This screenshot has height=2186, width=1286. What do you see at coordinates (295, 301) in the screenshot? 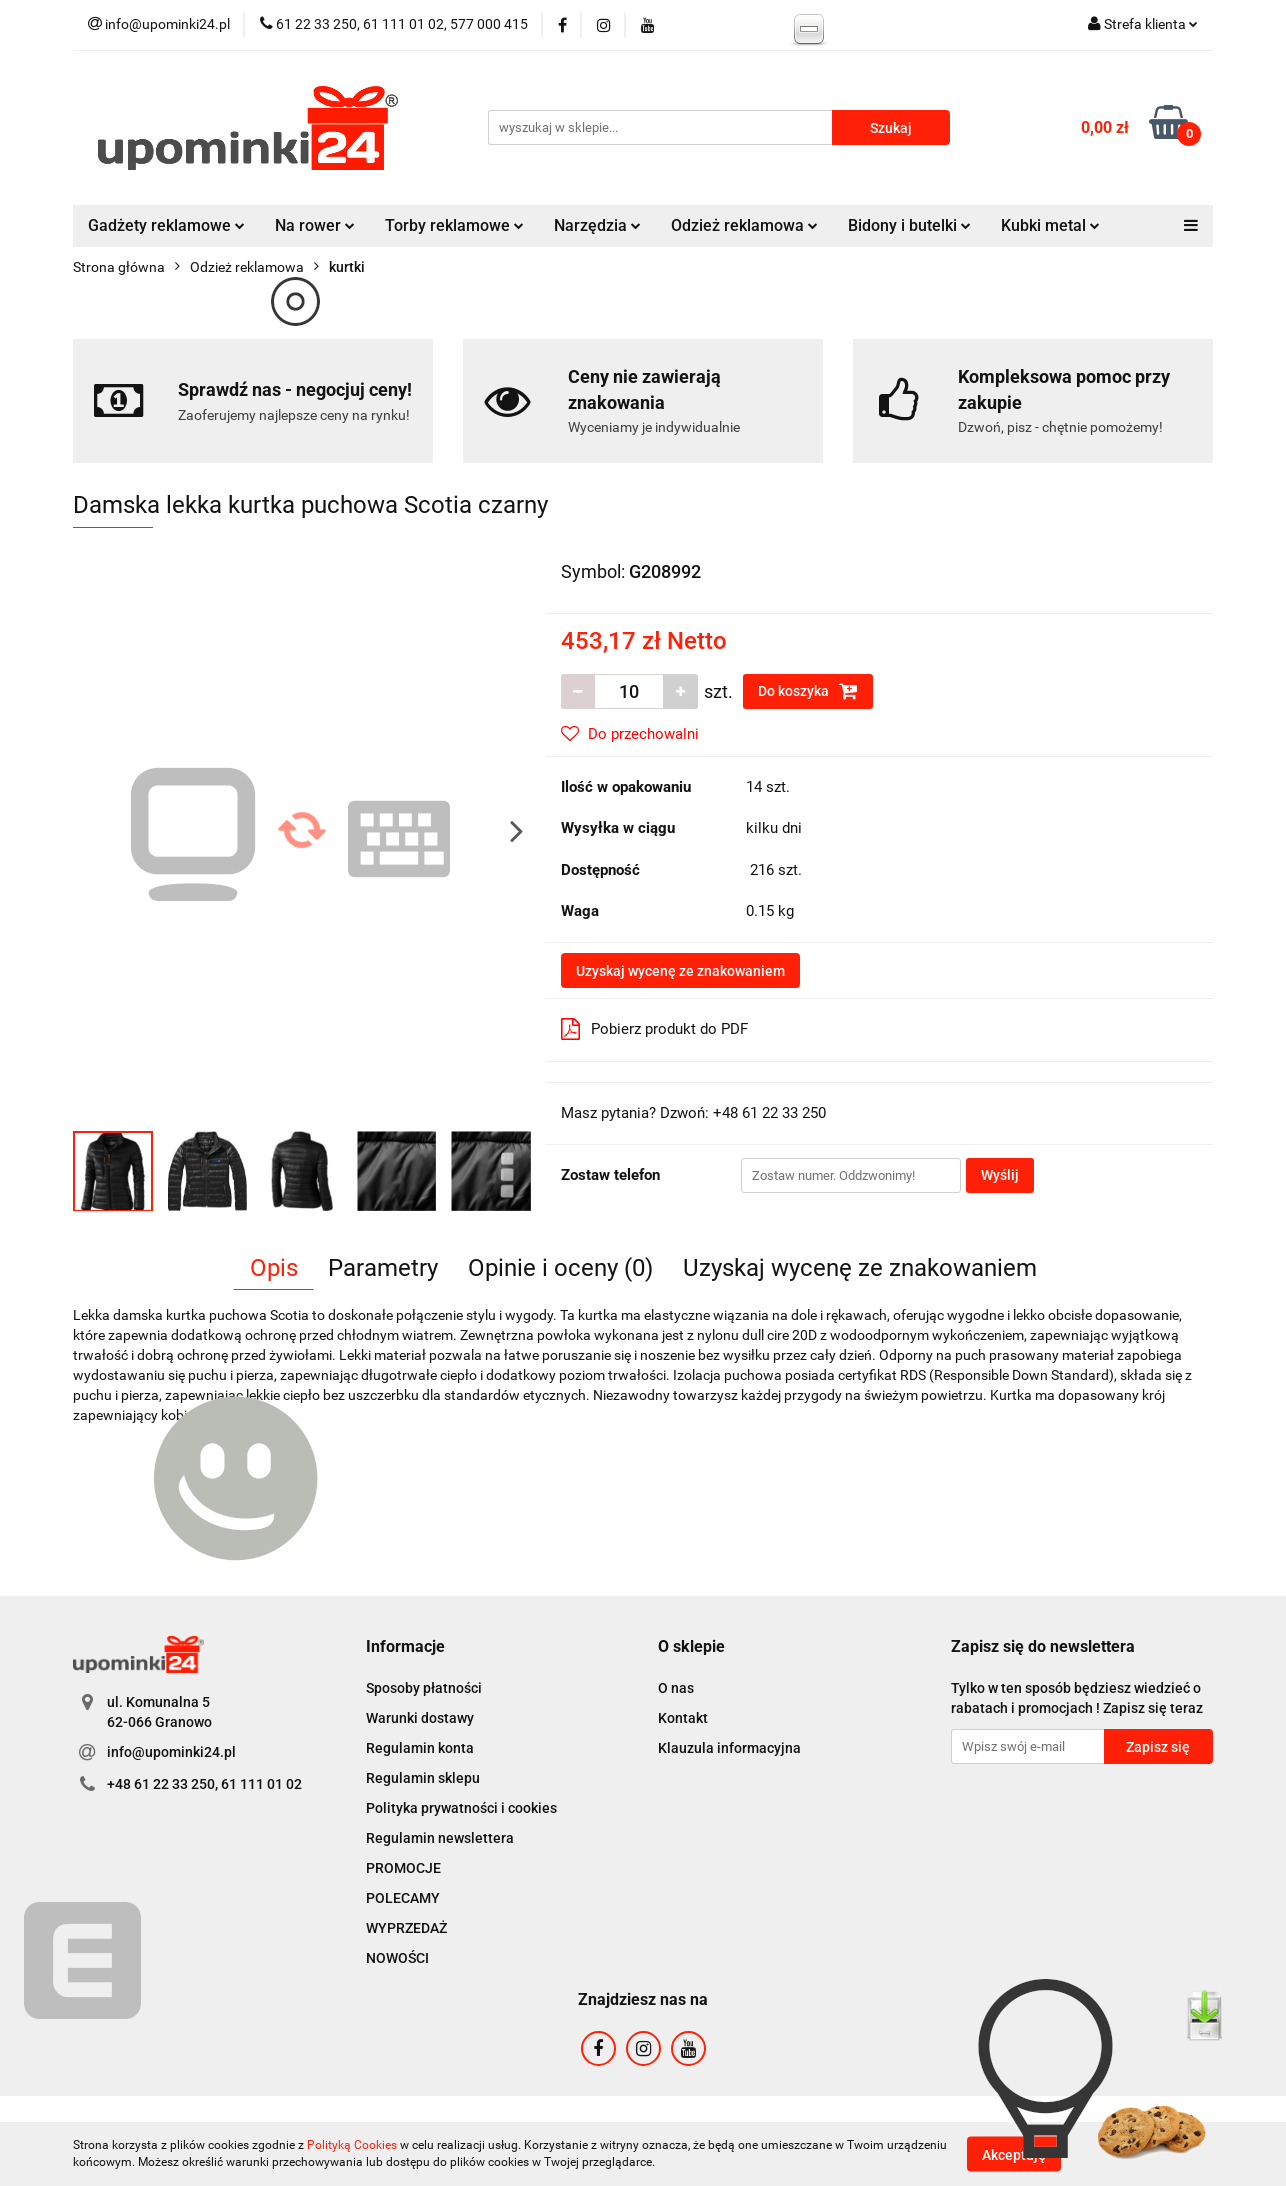
I see `indicates optical media such as a CD or DVD` at bounding box center [295, 301].